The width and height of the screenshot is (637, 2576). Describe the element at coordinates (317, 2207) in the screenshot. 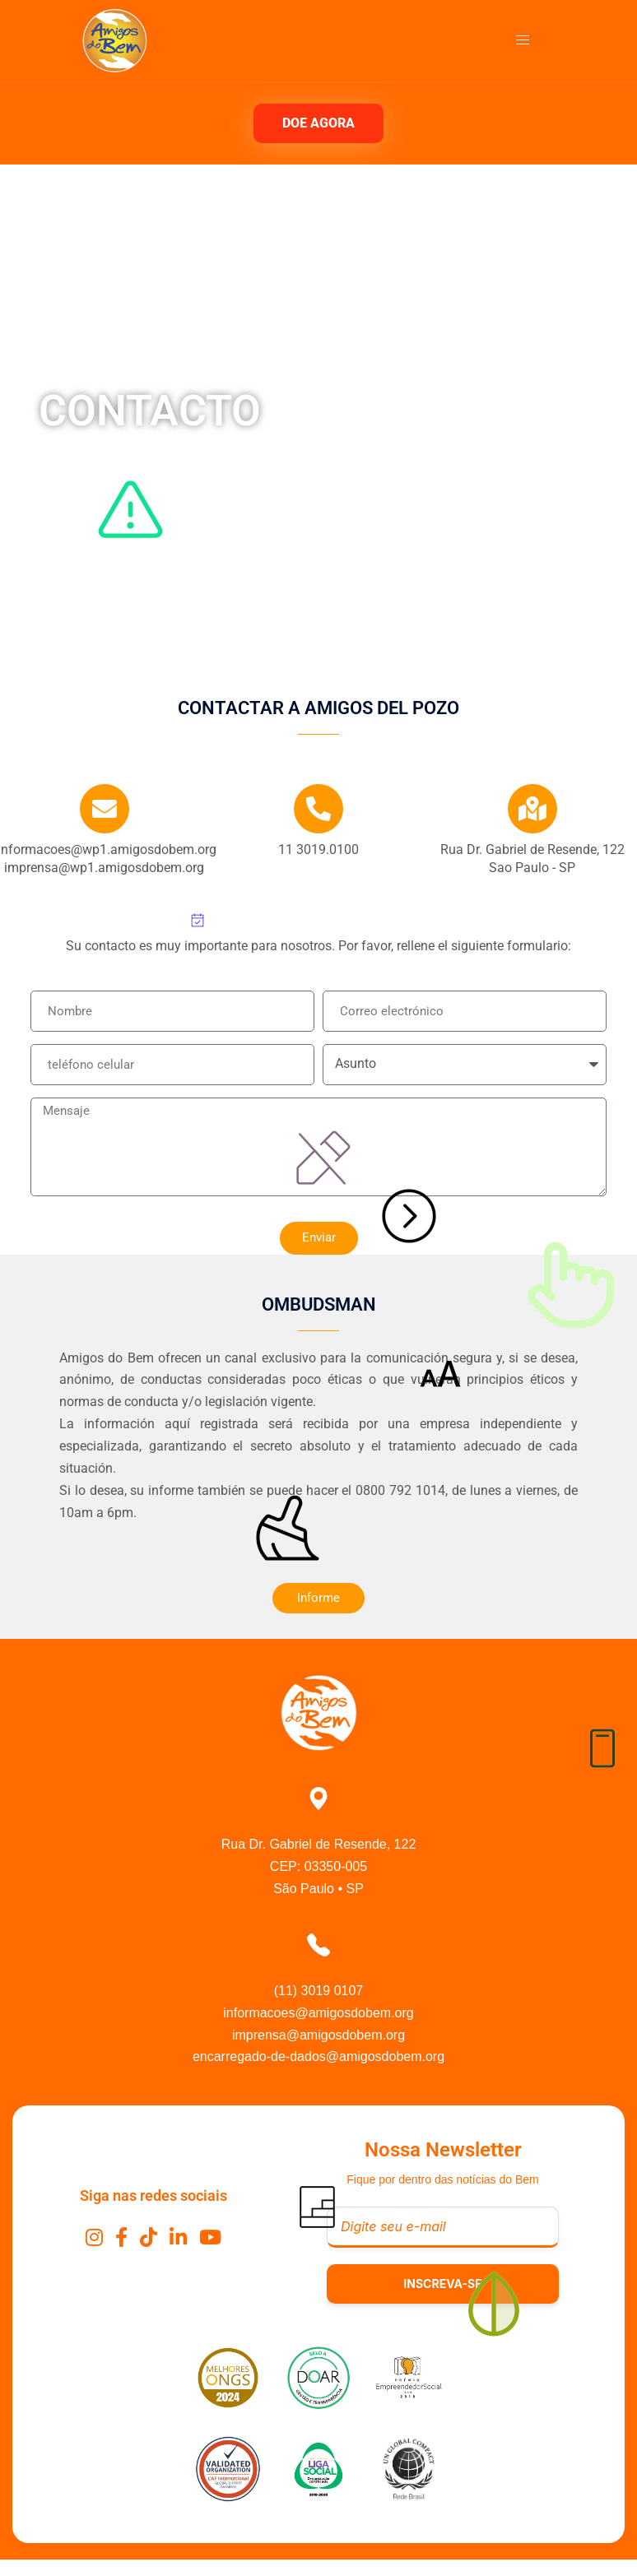

I see `access stairway or floor navigation` at that location.